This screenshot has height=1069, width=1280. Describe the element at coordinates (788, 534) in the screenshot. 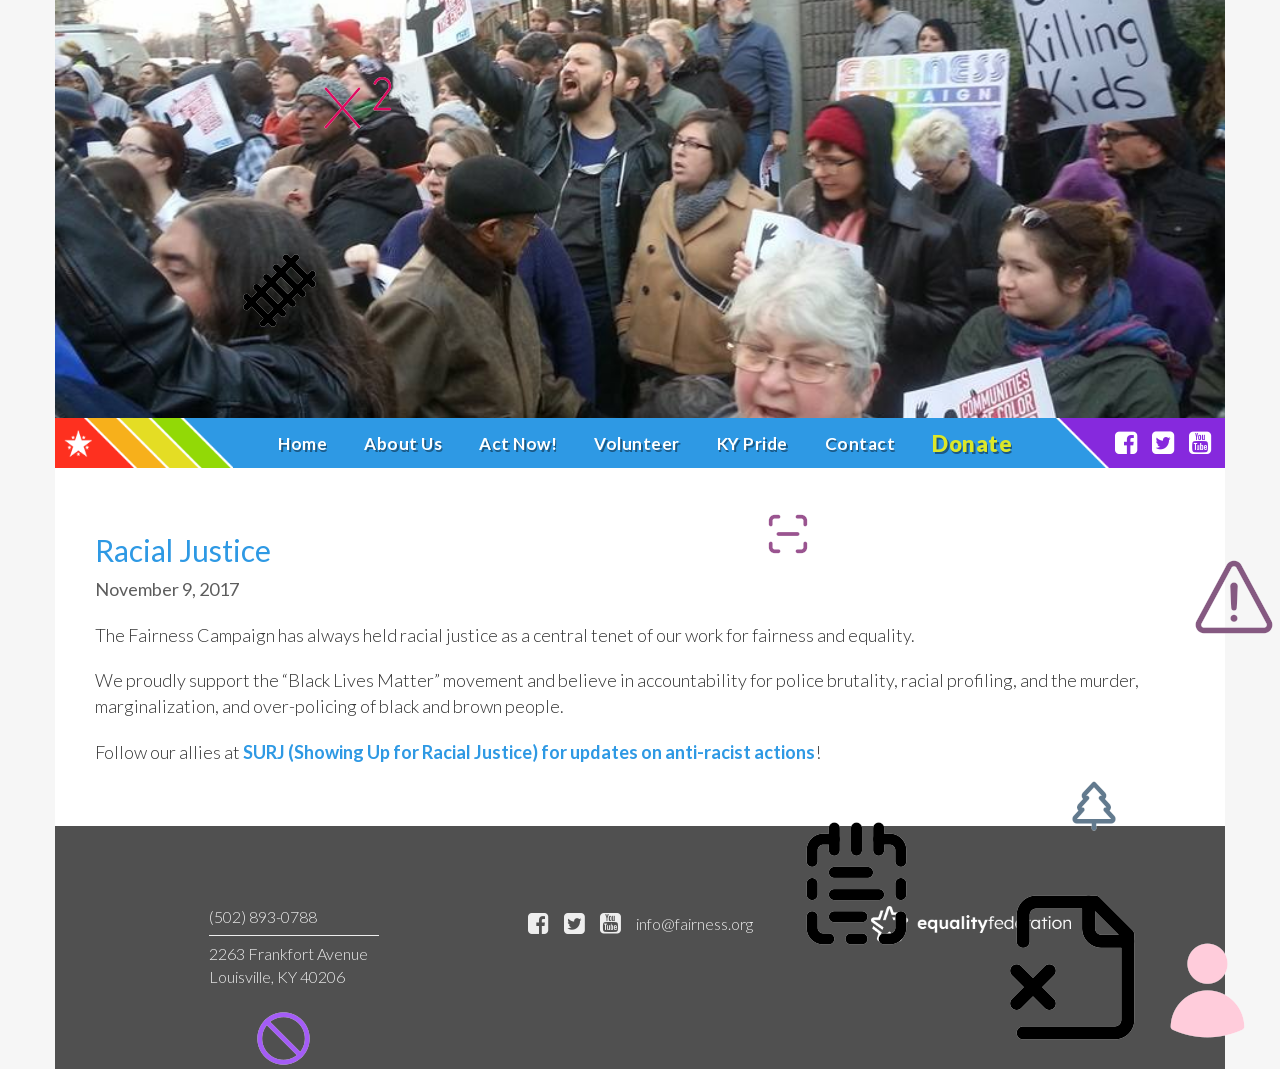

I see `scan a barcode or QR code` at that location.